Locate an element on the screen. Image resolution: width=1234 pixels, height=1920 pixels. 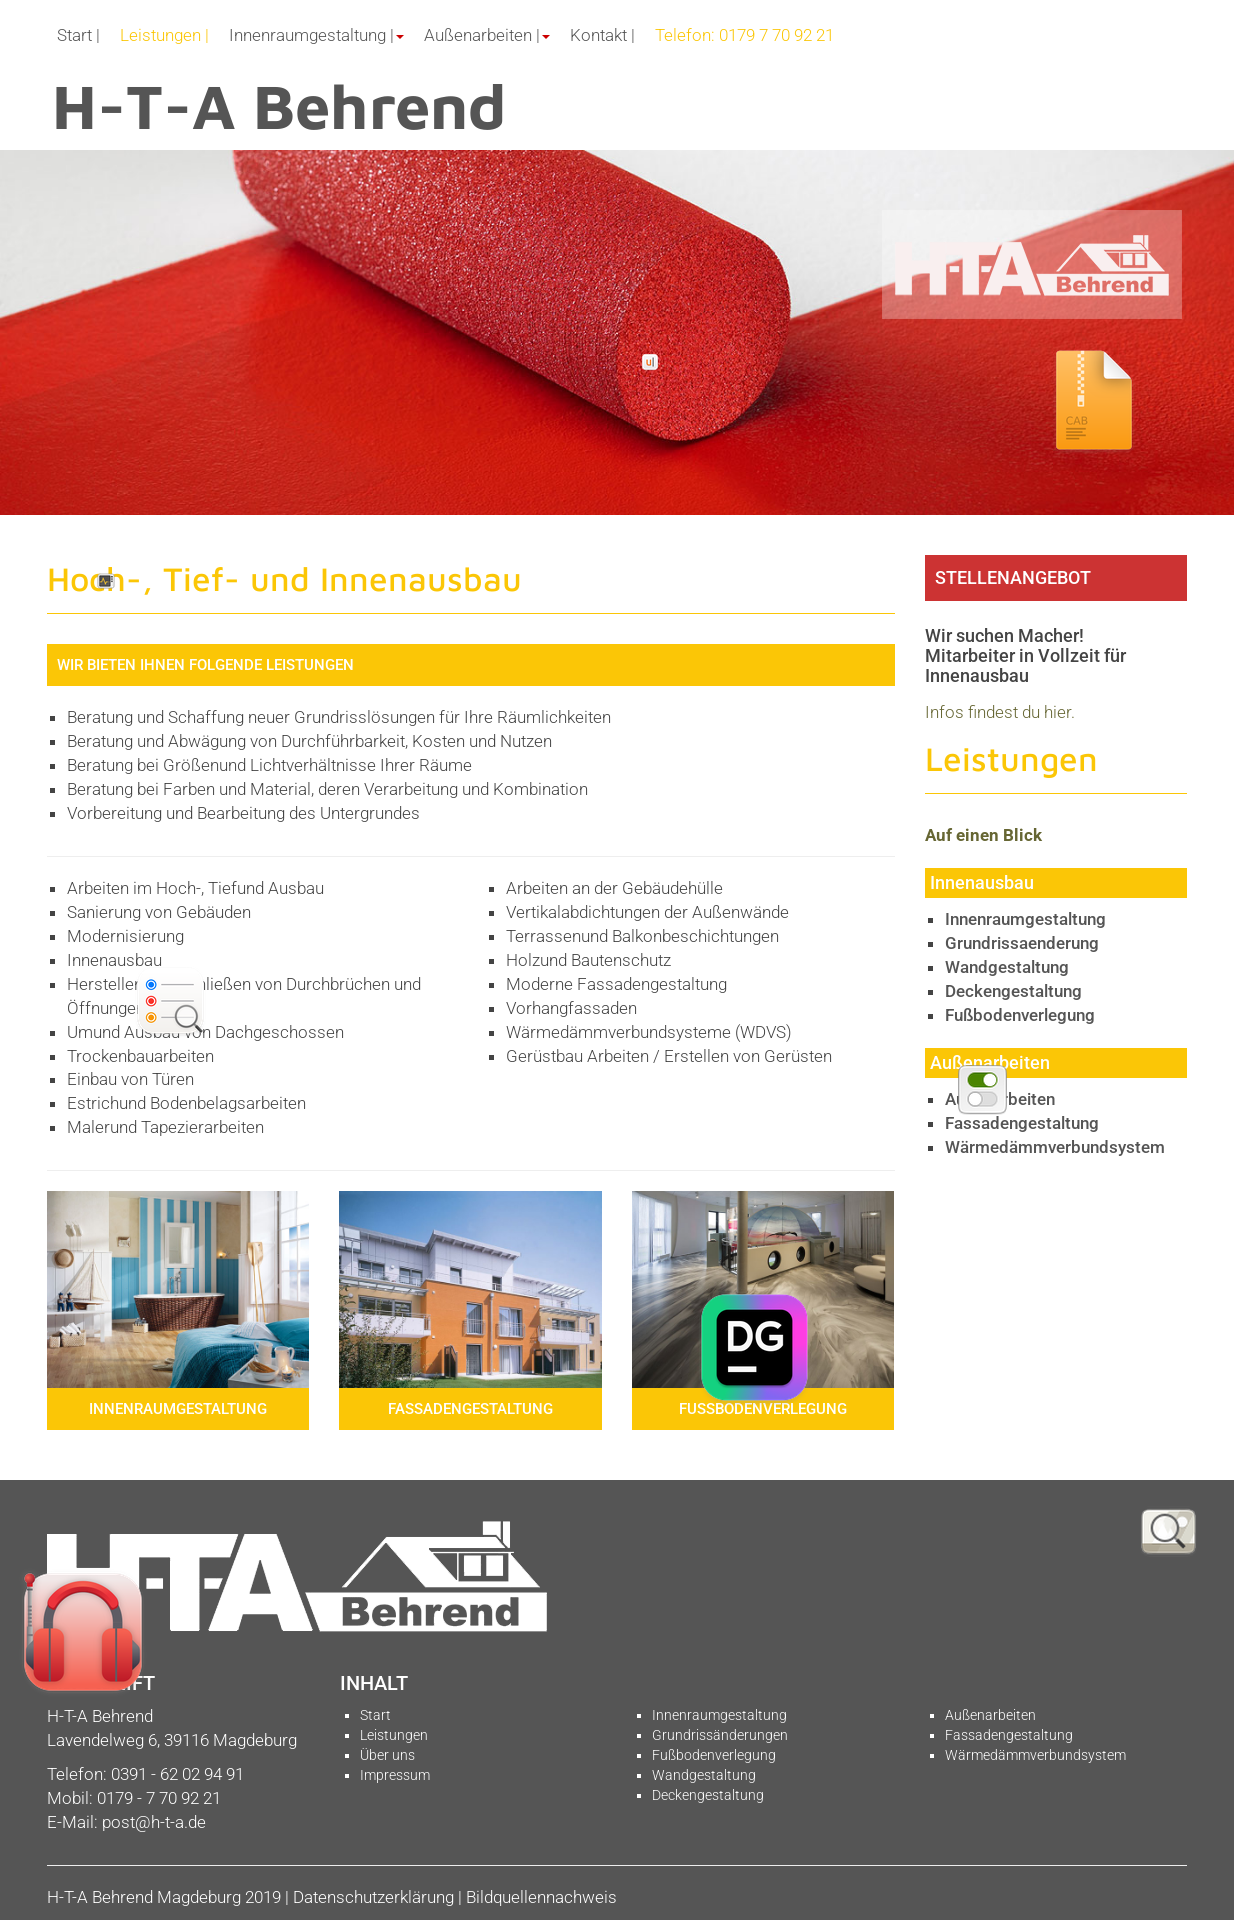
open uberwriter text editor app is located at coordinates (650, 362).